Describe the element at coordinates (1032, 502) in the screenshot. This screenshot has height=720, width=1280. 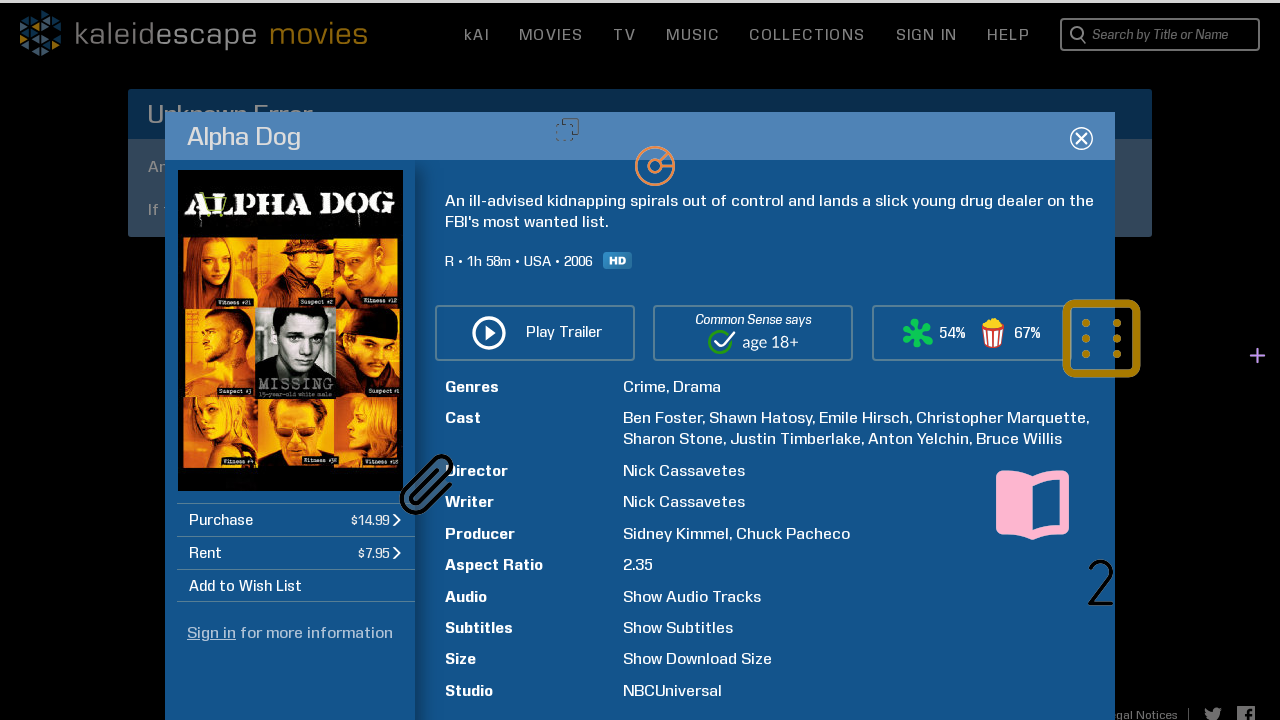
I see `open reading mode or e-reader` at that location.